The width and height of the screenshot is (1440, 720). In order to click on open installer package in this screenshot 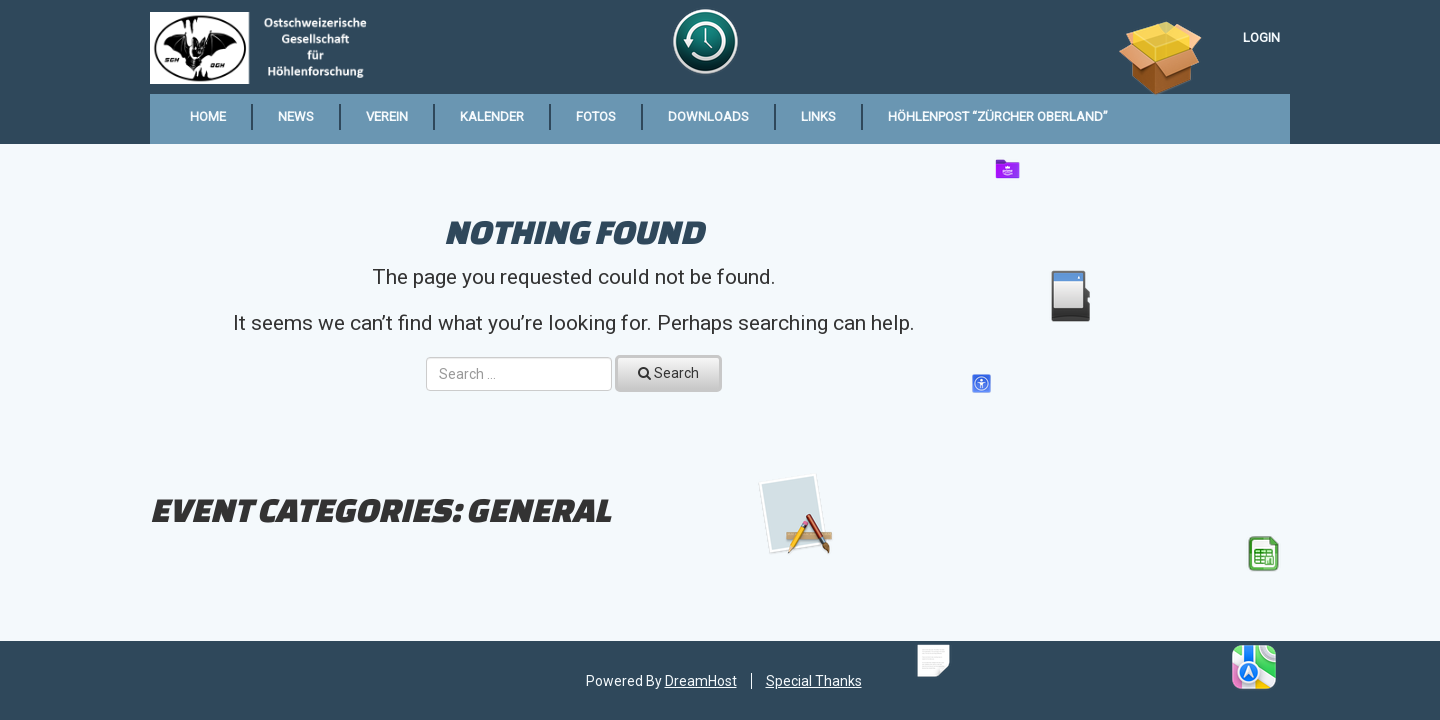, I will do `click(1161, 57)`.